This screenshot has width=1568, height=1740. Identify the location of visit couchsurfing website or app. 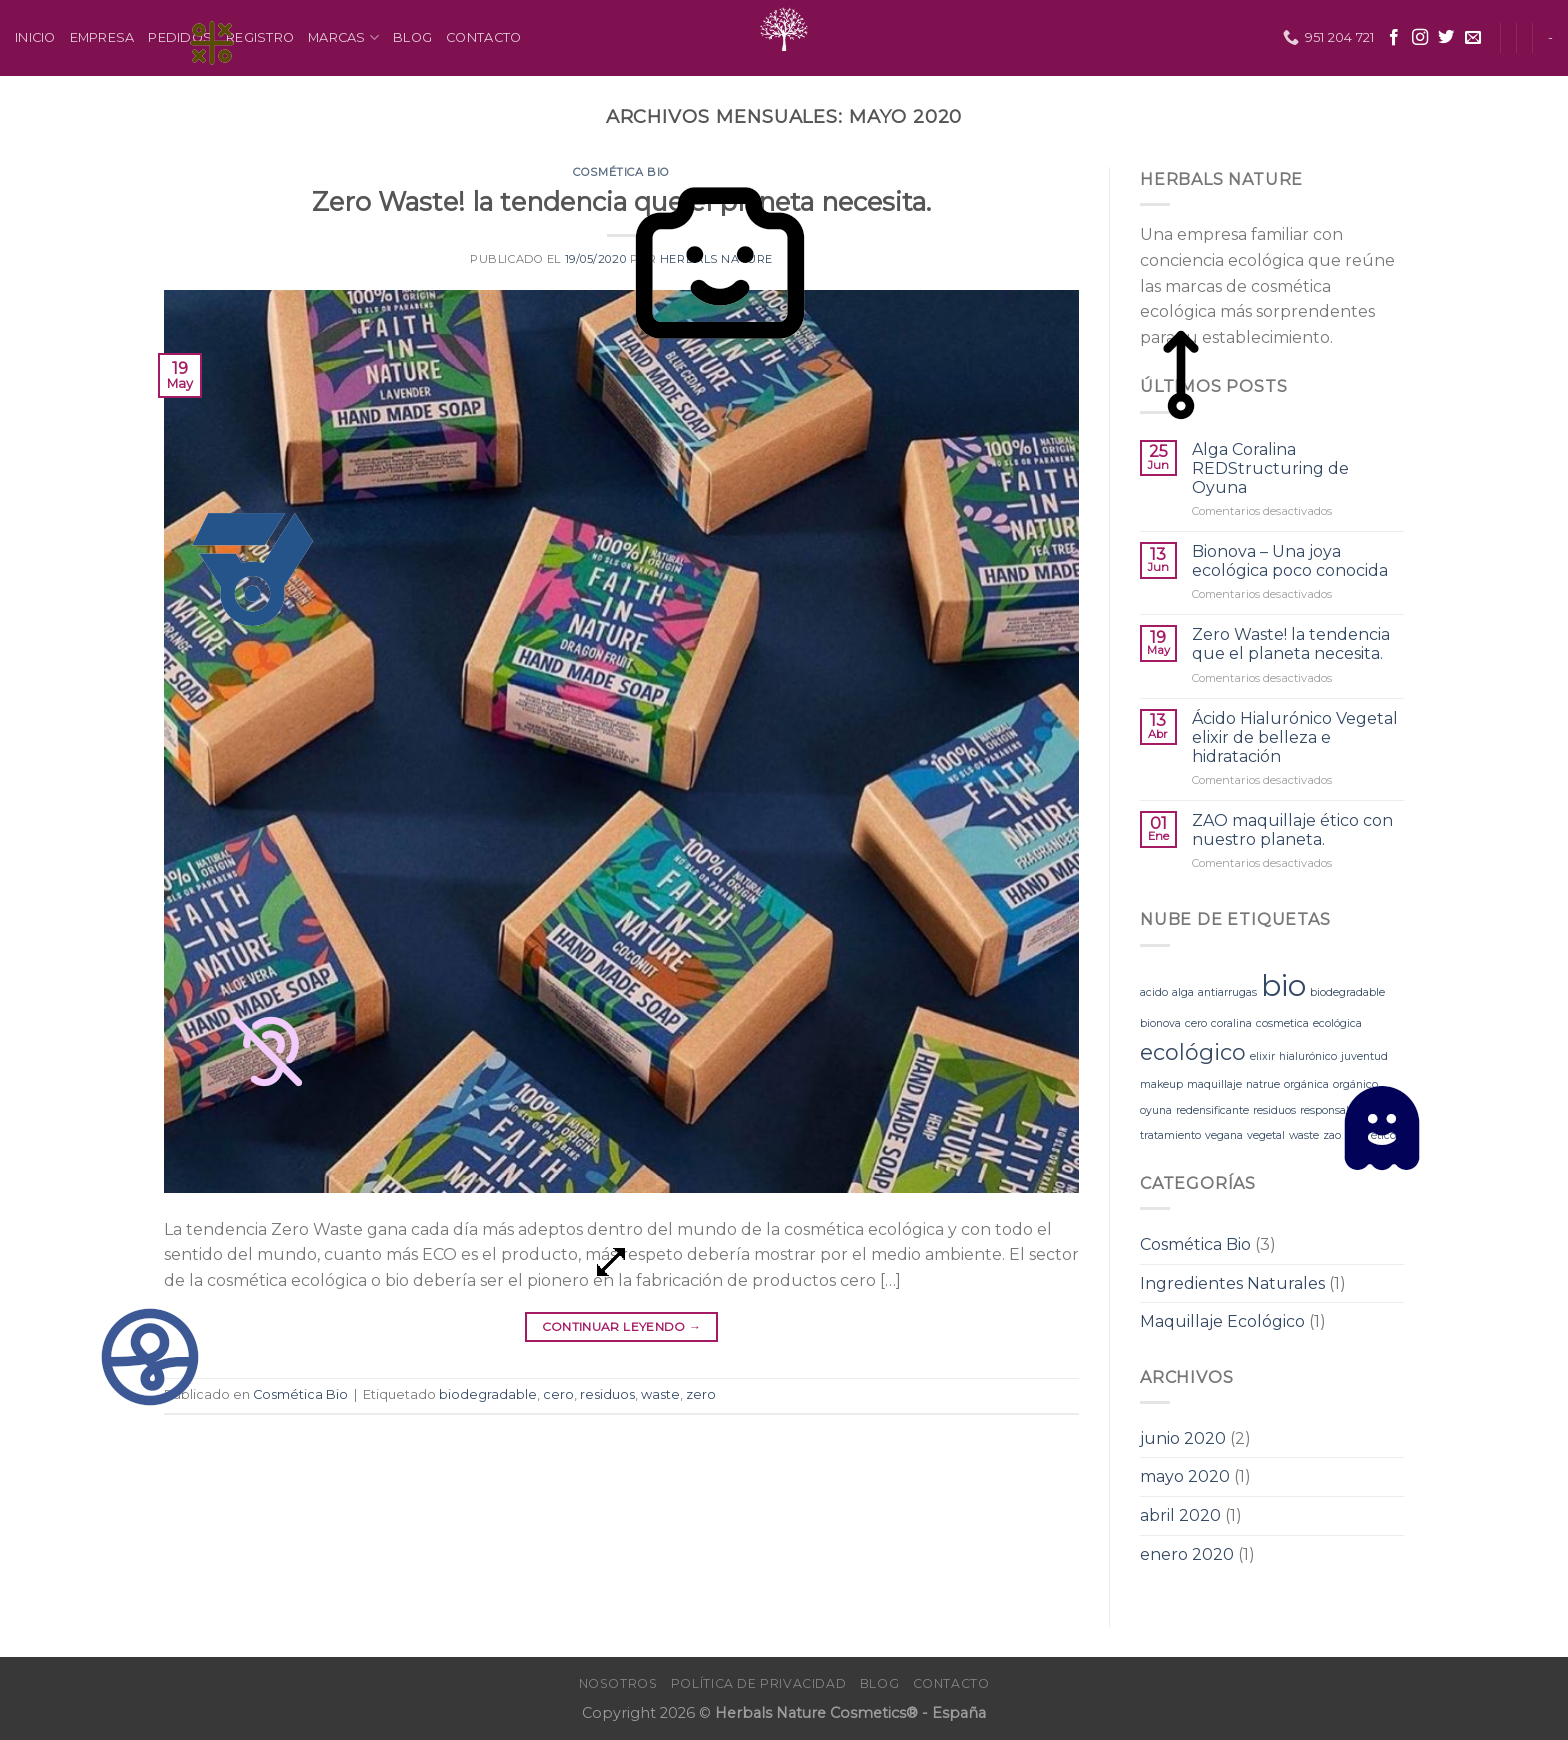
(150, 1357).